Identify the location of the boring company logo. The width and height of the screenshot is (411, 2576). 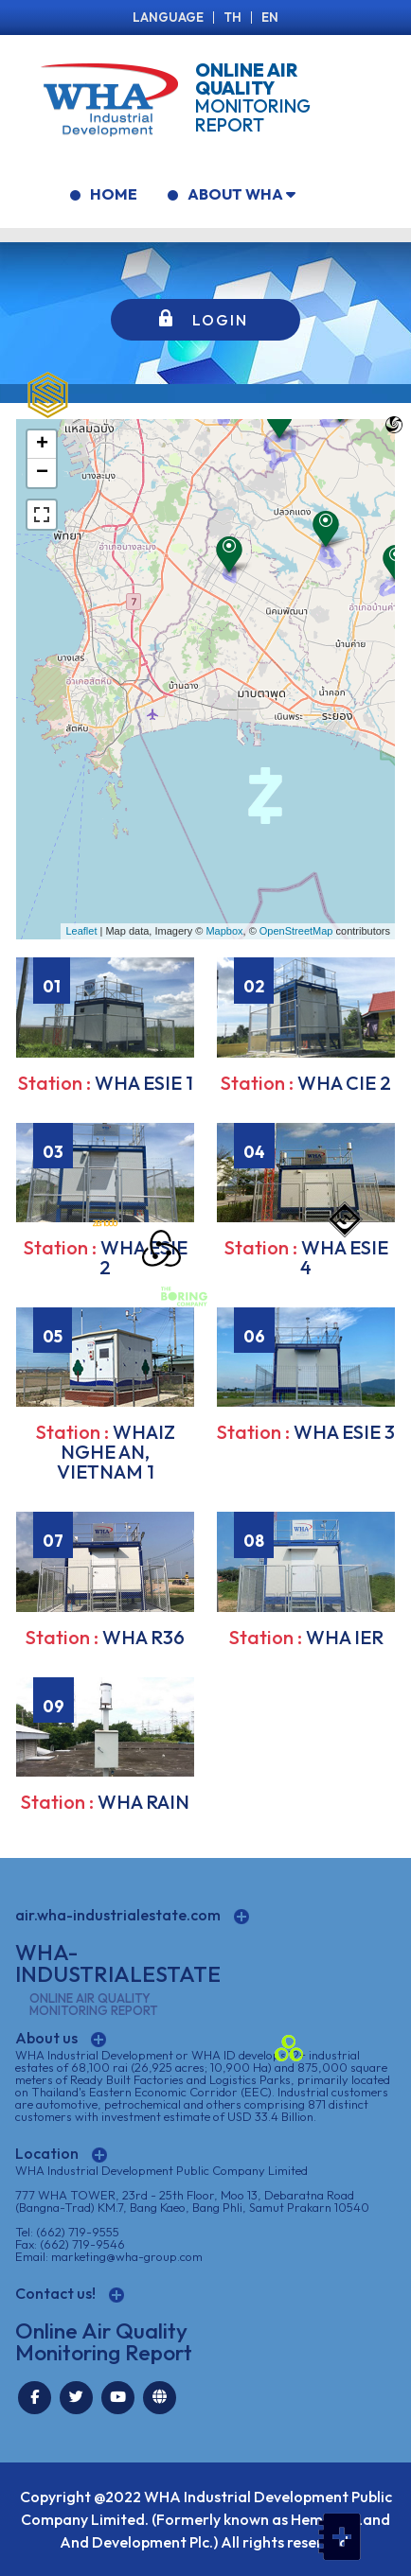
(184, 1296).